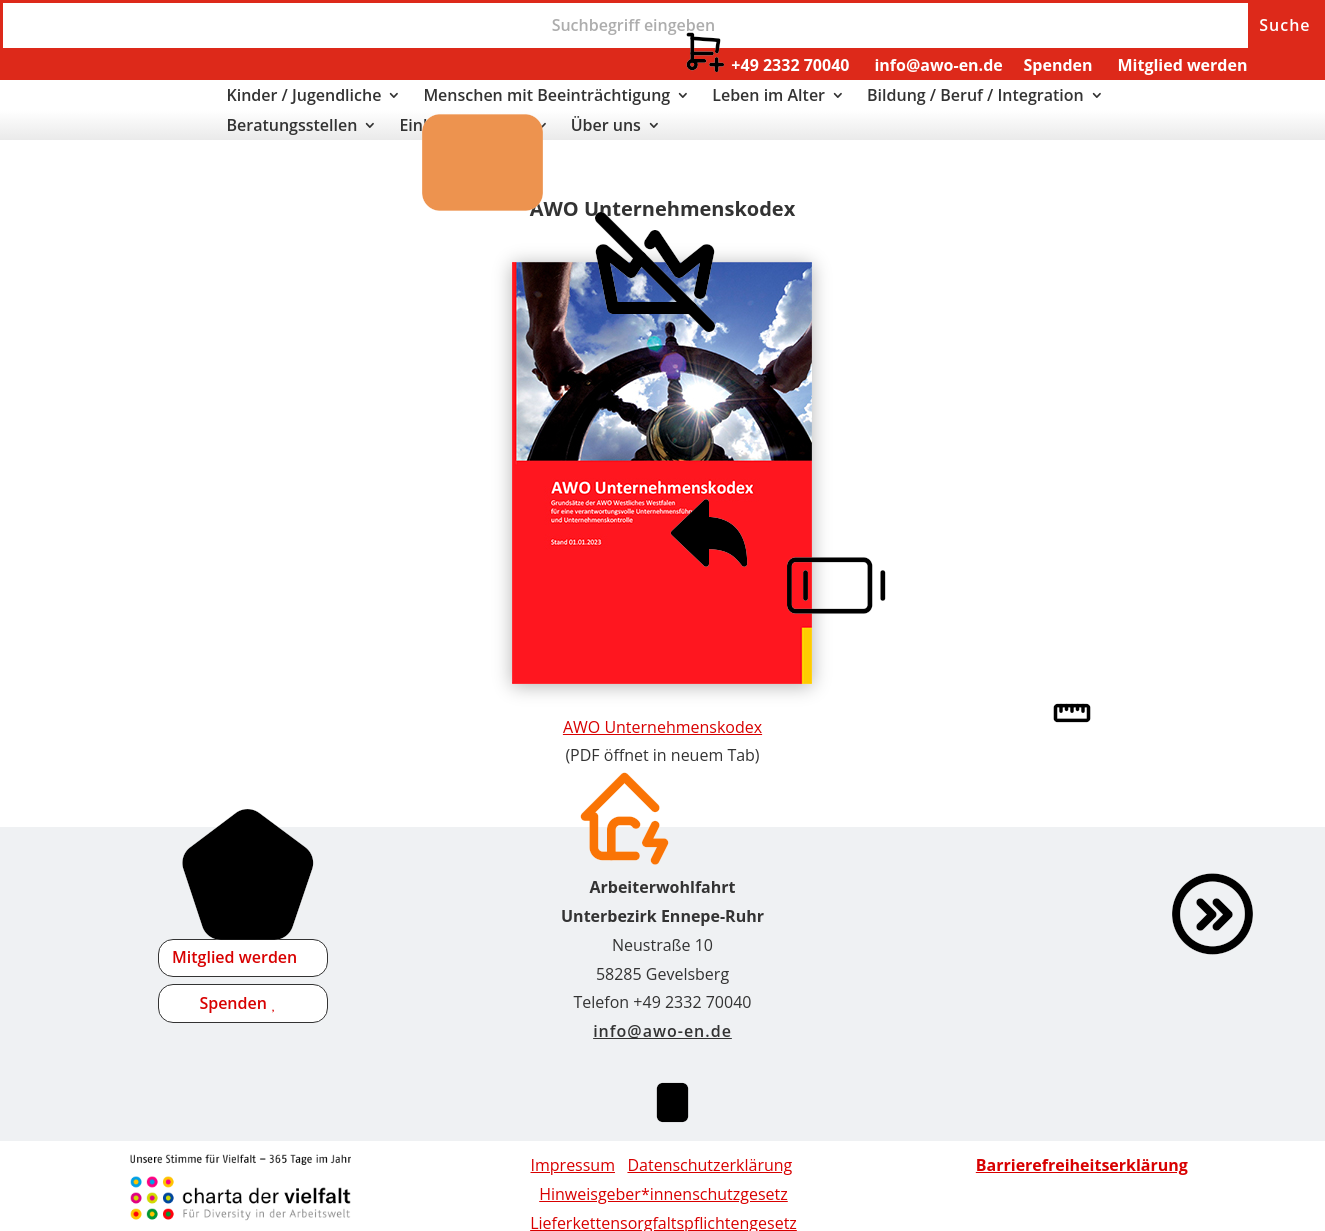 The image size is (1325, 1231). What do you see at coordinates (703, 51) in the screenshot?
I see `add item to shopping cart` at bounding box center [703, 51].